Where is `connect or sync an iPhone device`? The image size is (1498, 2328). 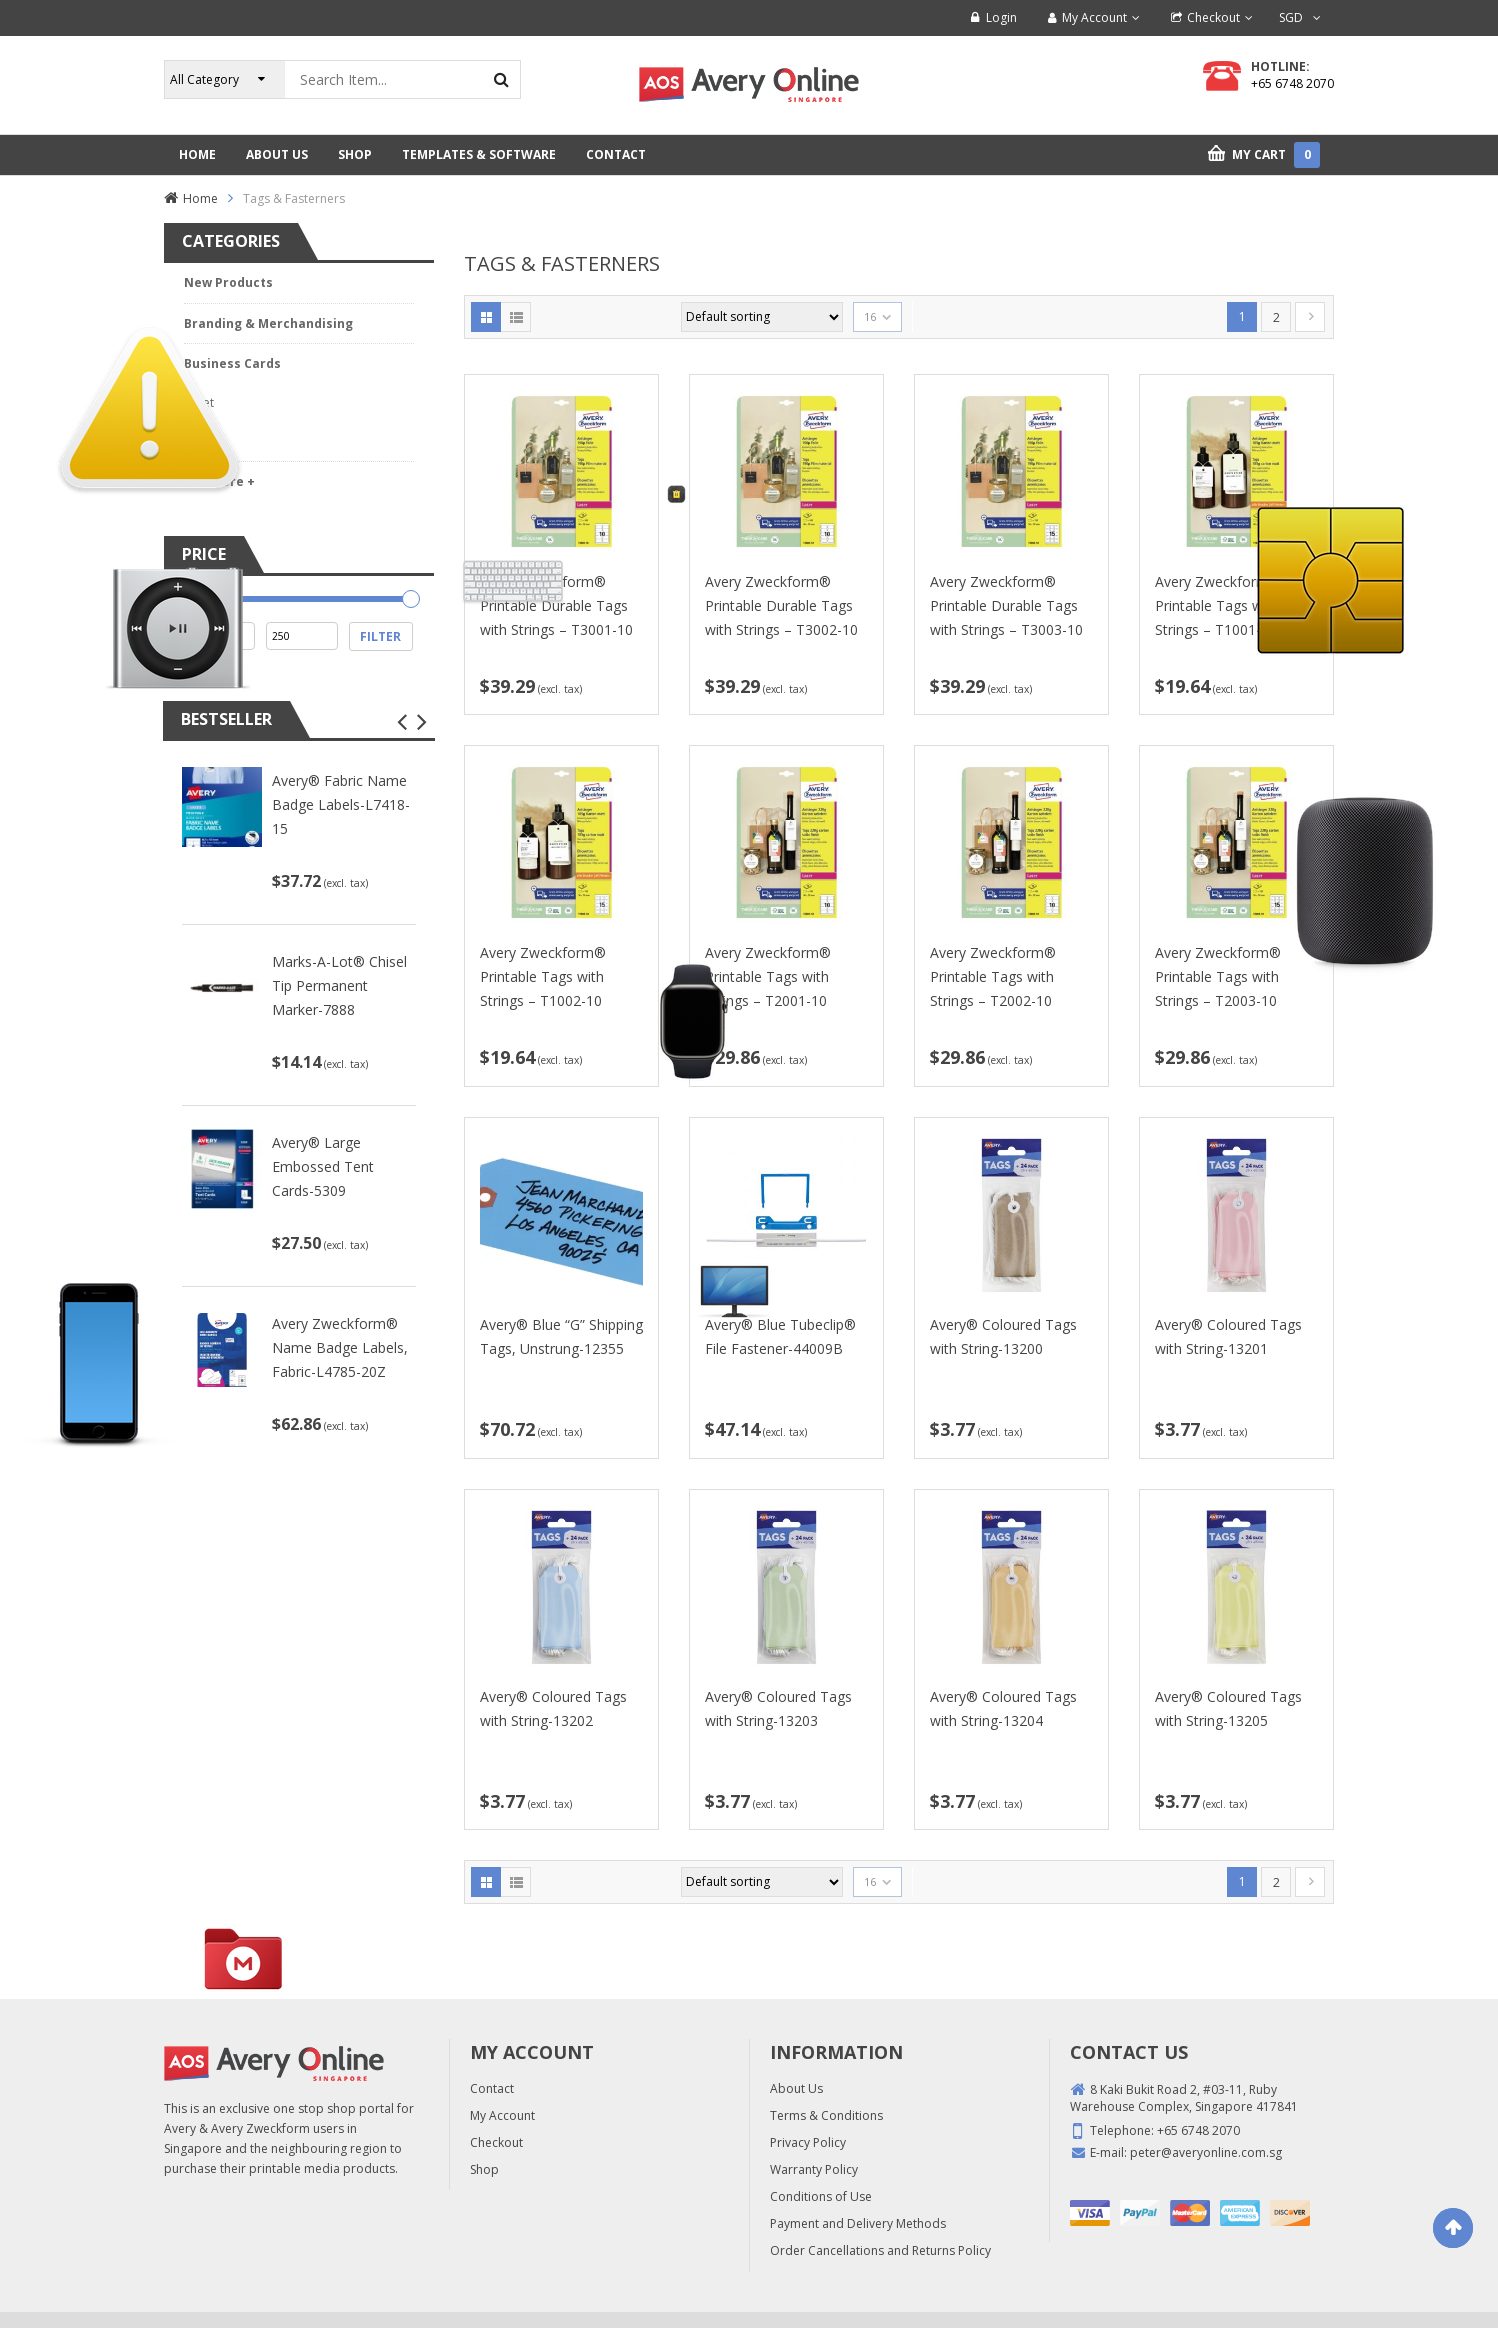
connect or sync an iPhone device is located at coordinates (99, 1365).